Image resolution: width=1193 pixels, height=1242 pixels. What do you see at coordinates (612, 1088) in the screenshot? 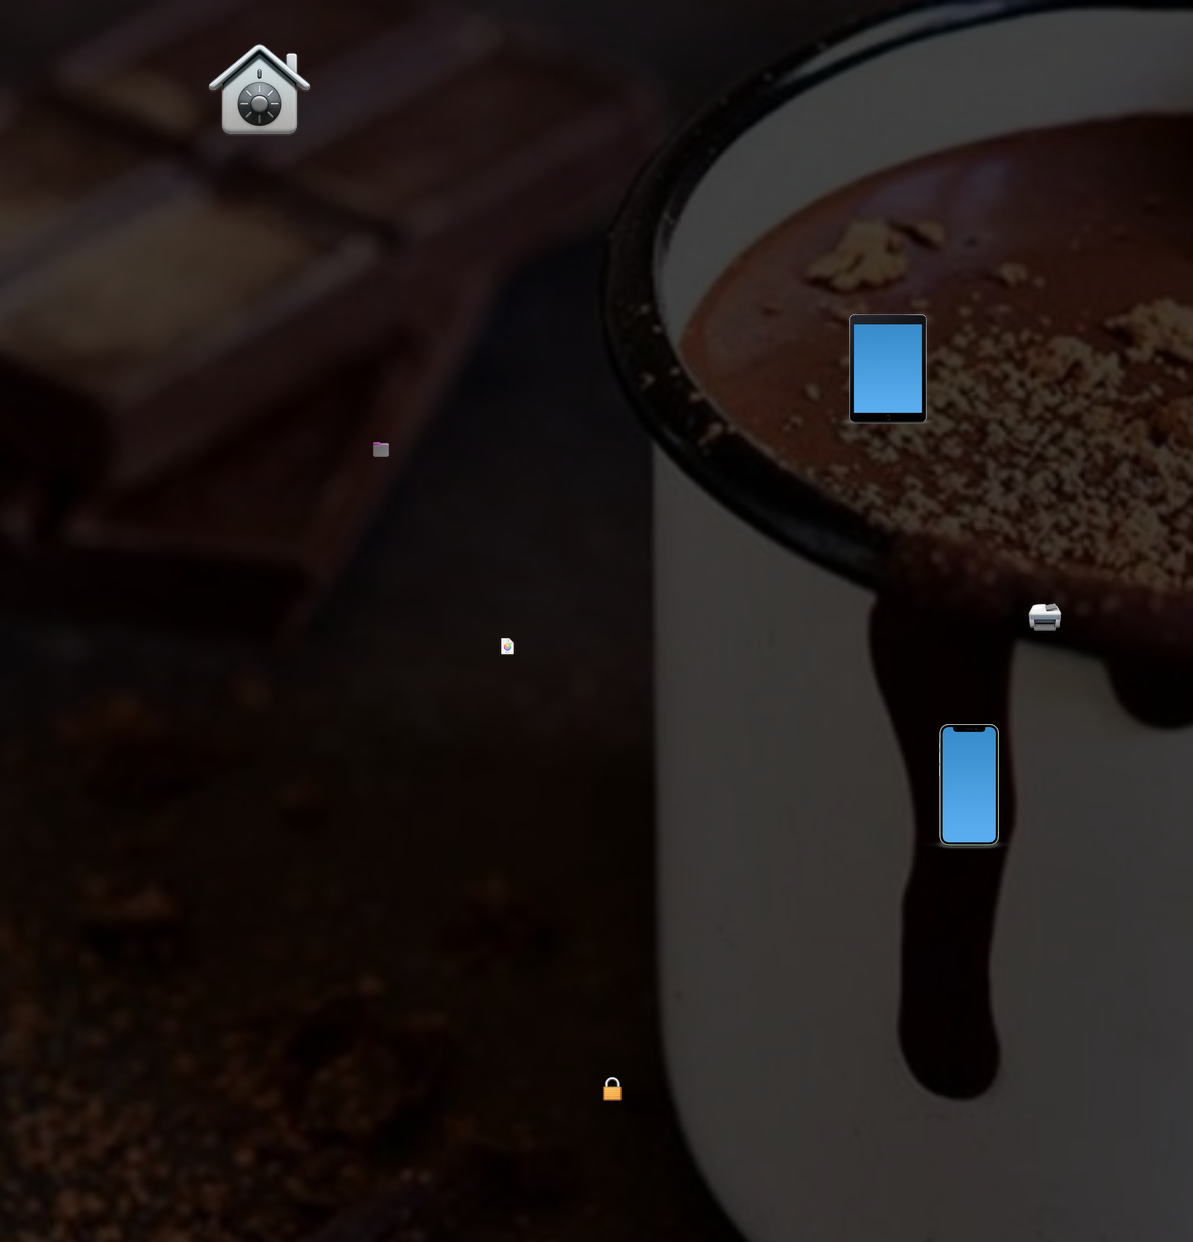
I see `indicates a locked or protected item` at bounding box center [612, 1088].